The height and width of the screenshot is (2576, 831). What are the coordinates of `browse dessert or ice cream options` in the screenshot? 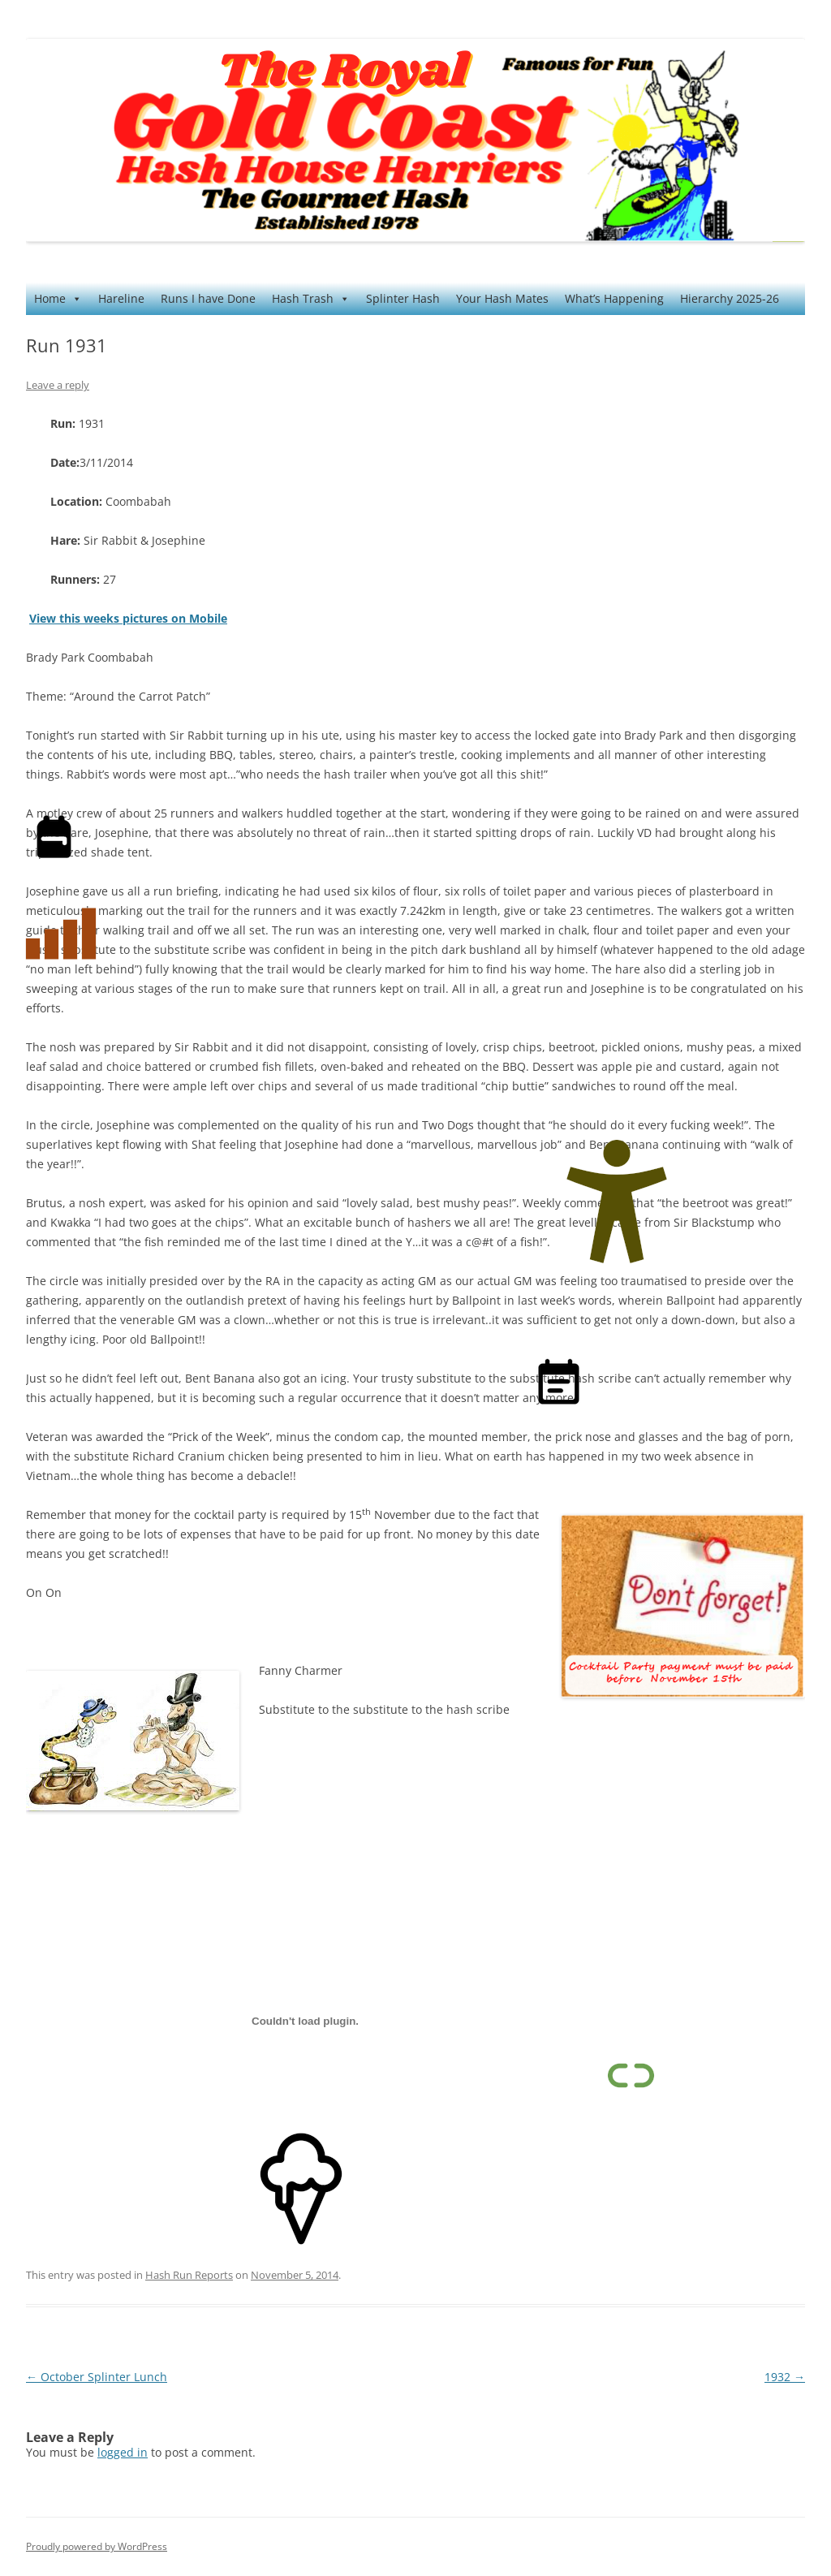 It's located at (301, 2189).